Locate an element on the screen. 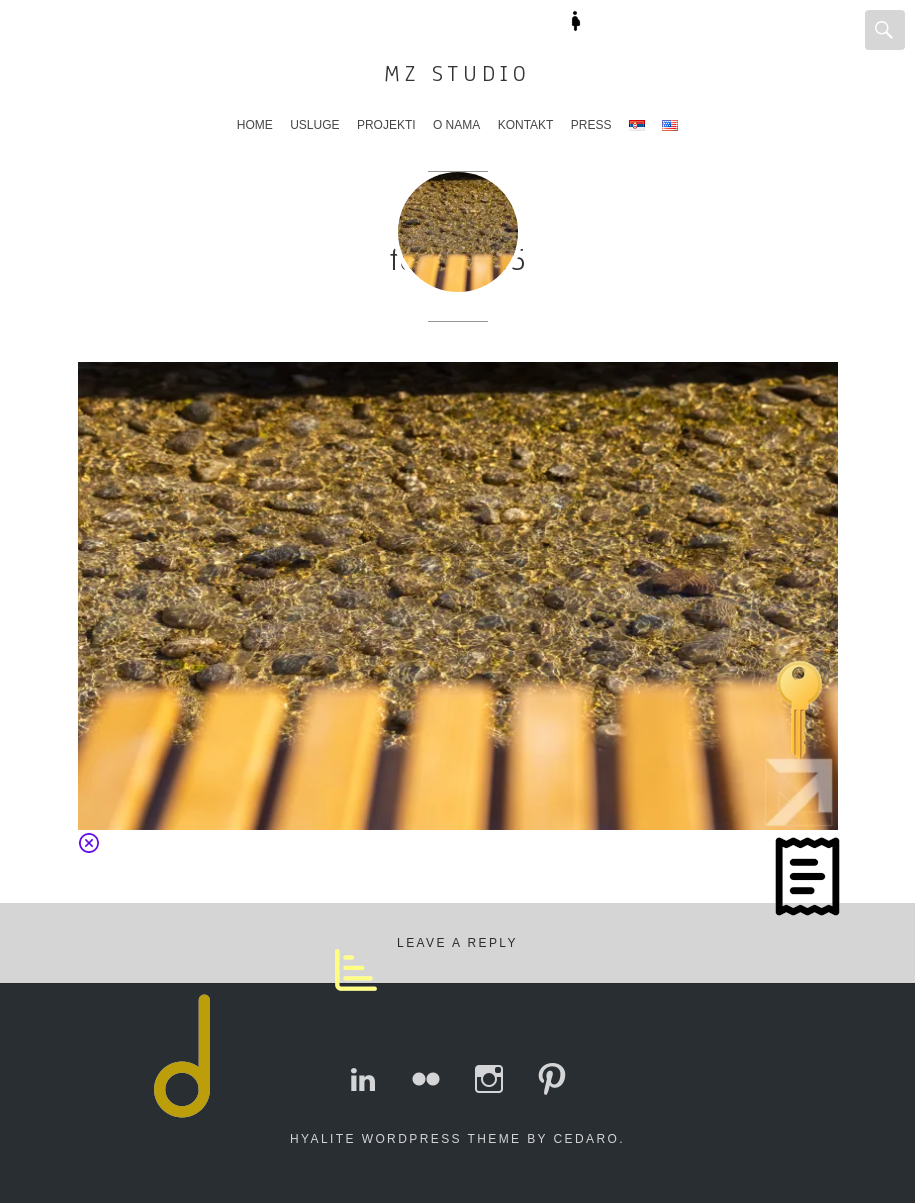 The image size is (915, 1203). access music library or audio files is located at coordinates (182, 1056).